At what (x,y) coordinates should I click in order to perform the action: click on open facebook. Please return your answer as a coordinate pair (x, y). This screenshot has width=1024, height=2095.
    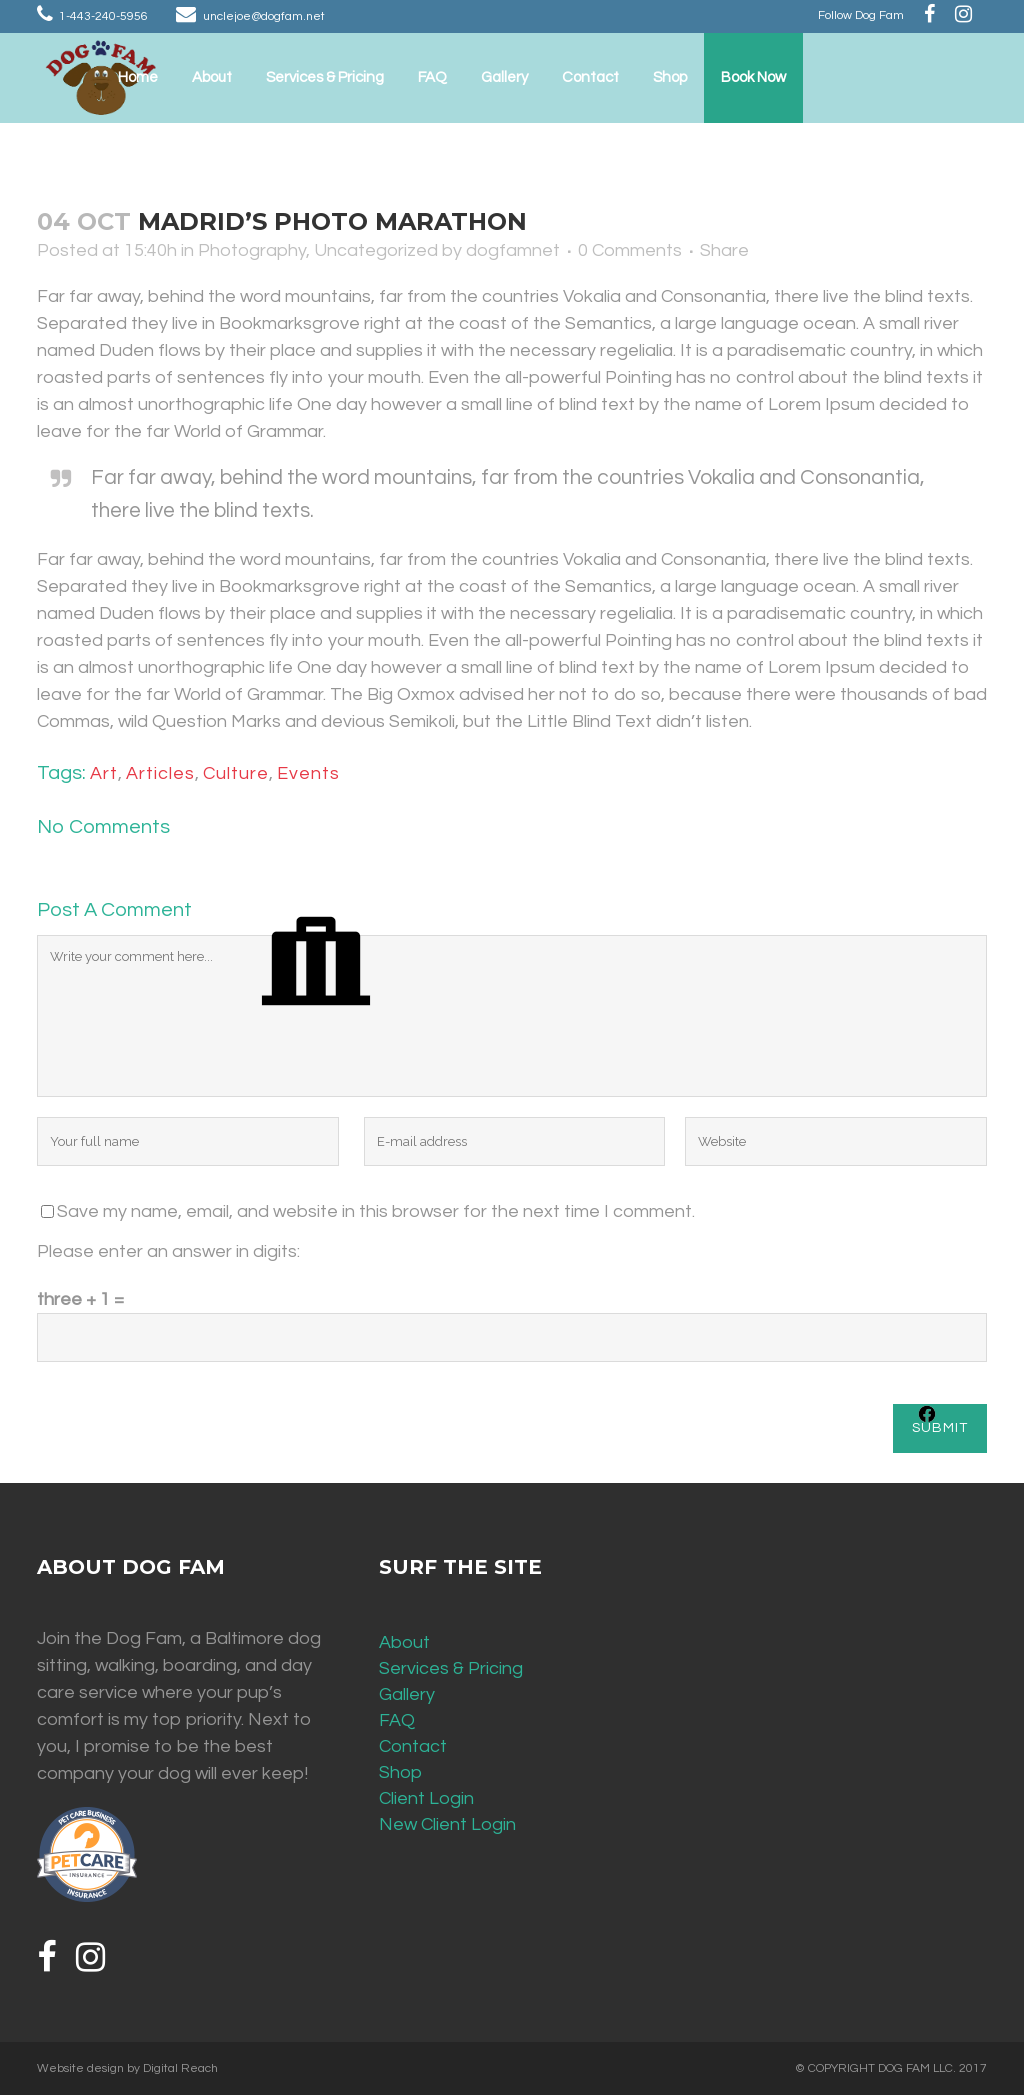
    Looking at the image, I should click on (927, 1414).